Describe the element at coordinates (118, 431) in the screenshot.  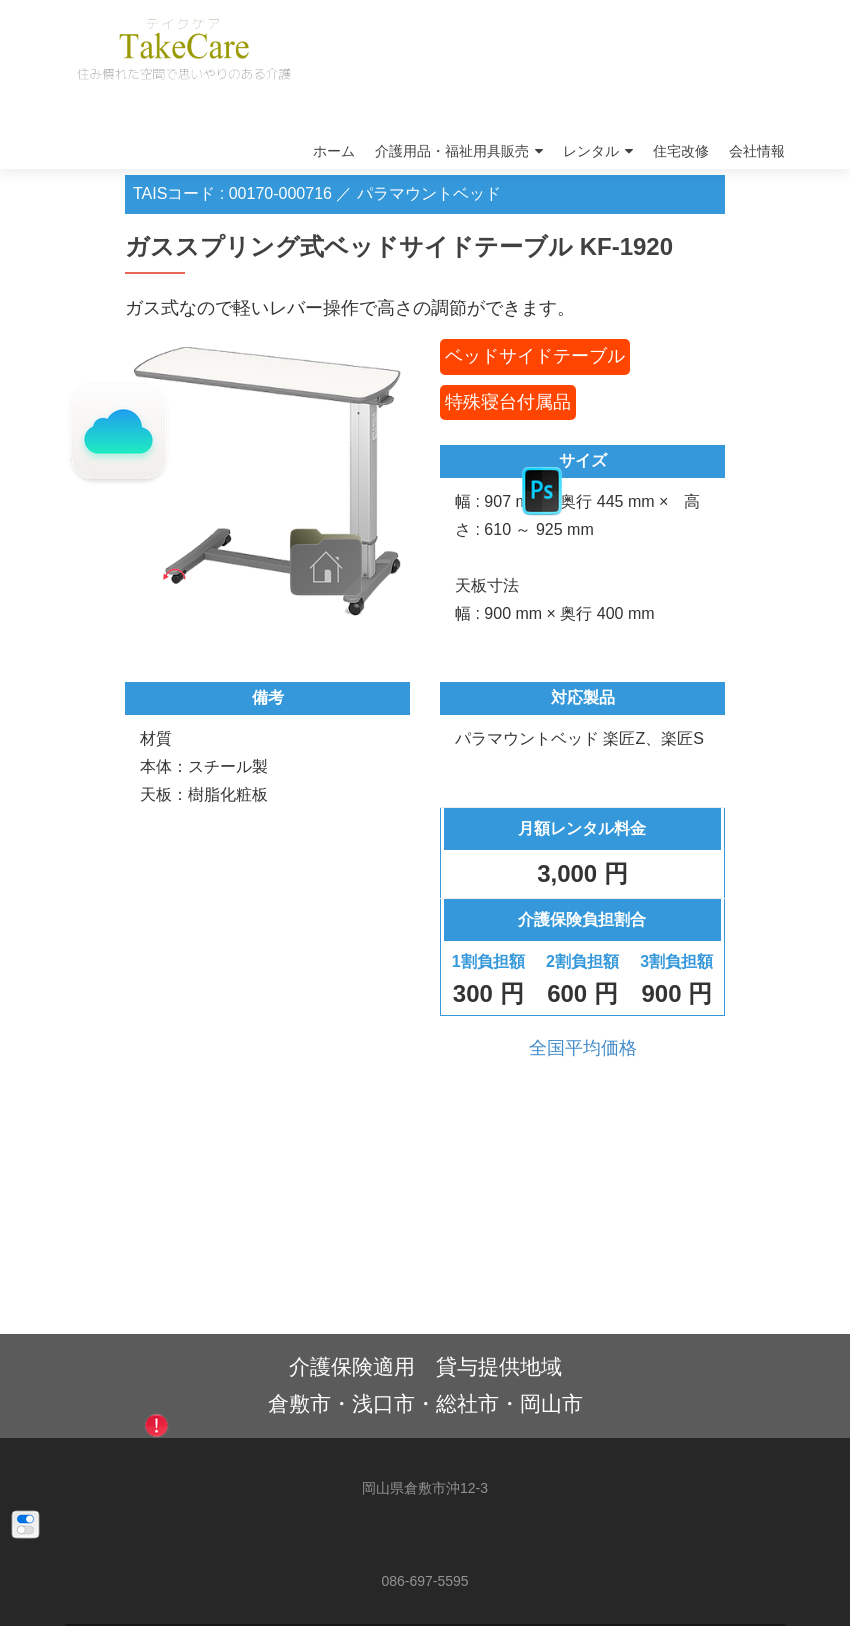
I see `open iCloud app` at that location.